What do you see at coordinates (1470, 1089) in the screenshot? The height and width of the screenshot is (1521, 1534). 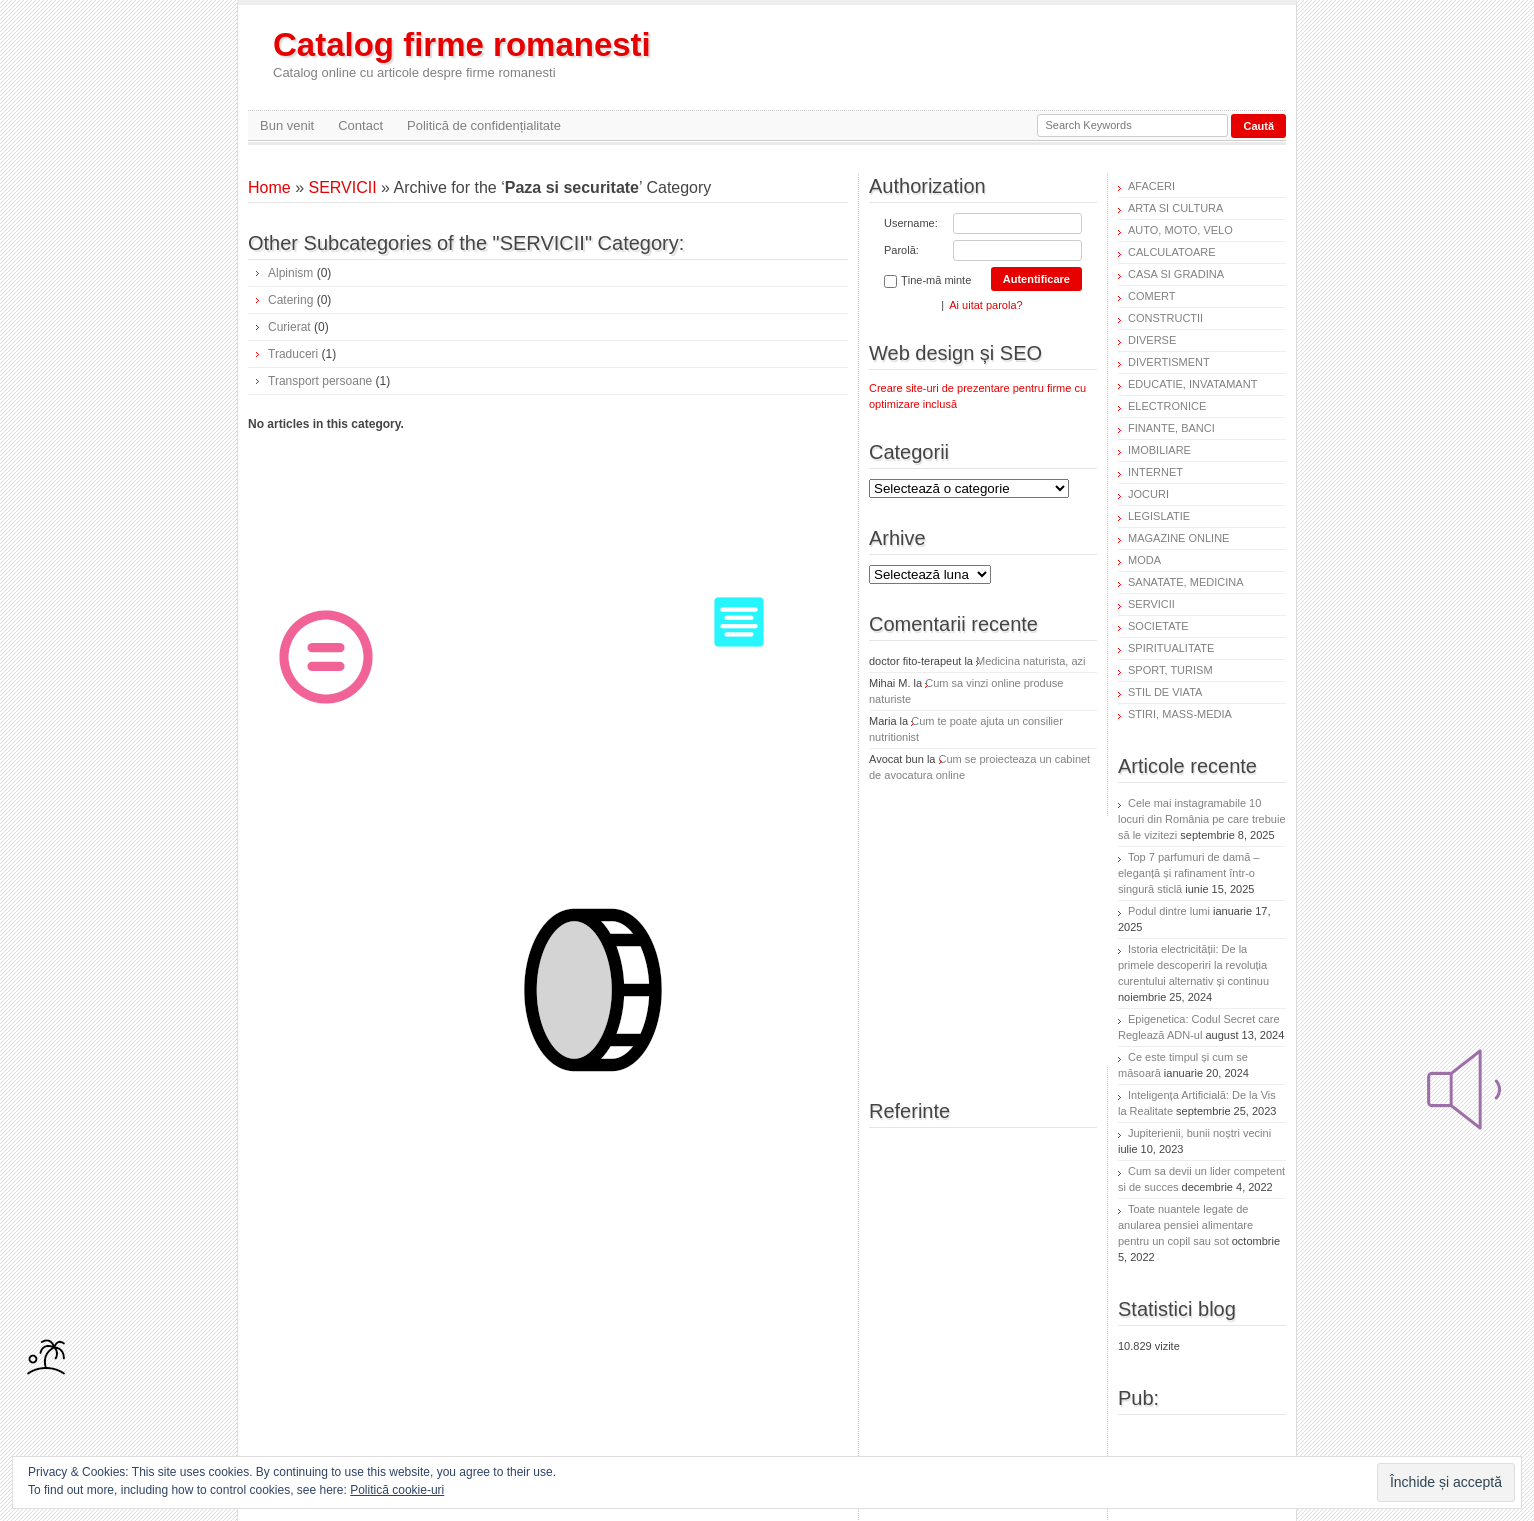 I see `adjust volume to low level` at bounding box center [1470, 1089].